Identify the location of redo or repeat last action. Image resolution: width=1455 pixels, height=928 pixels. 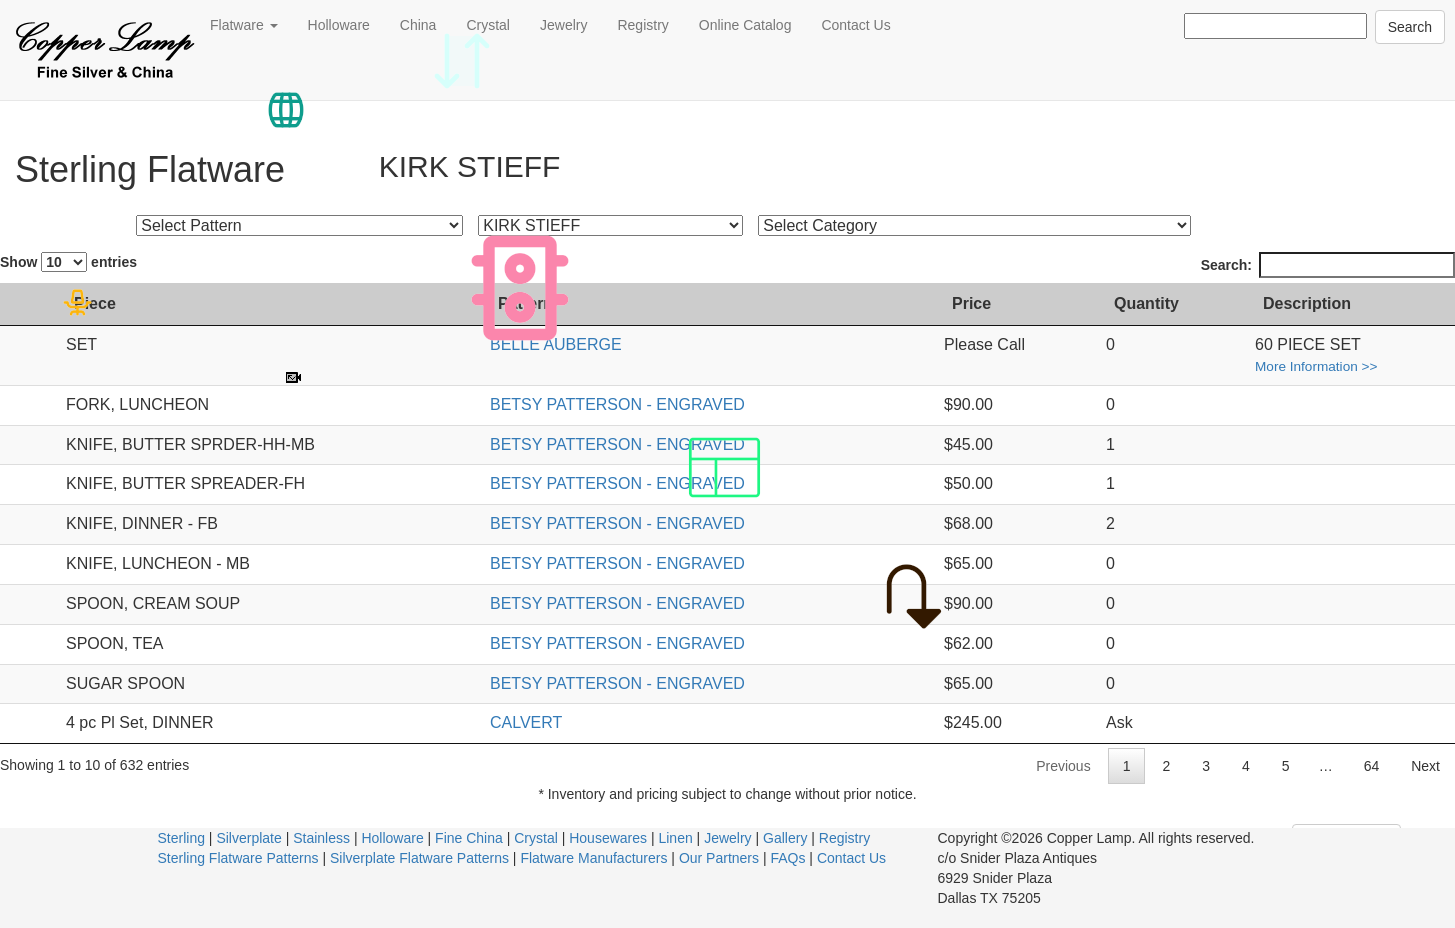
(911, 596).